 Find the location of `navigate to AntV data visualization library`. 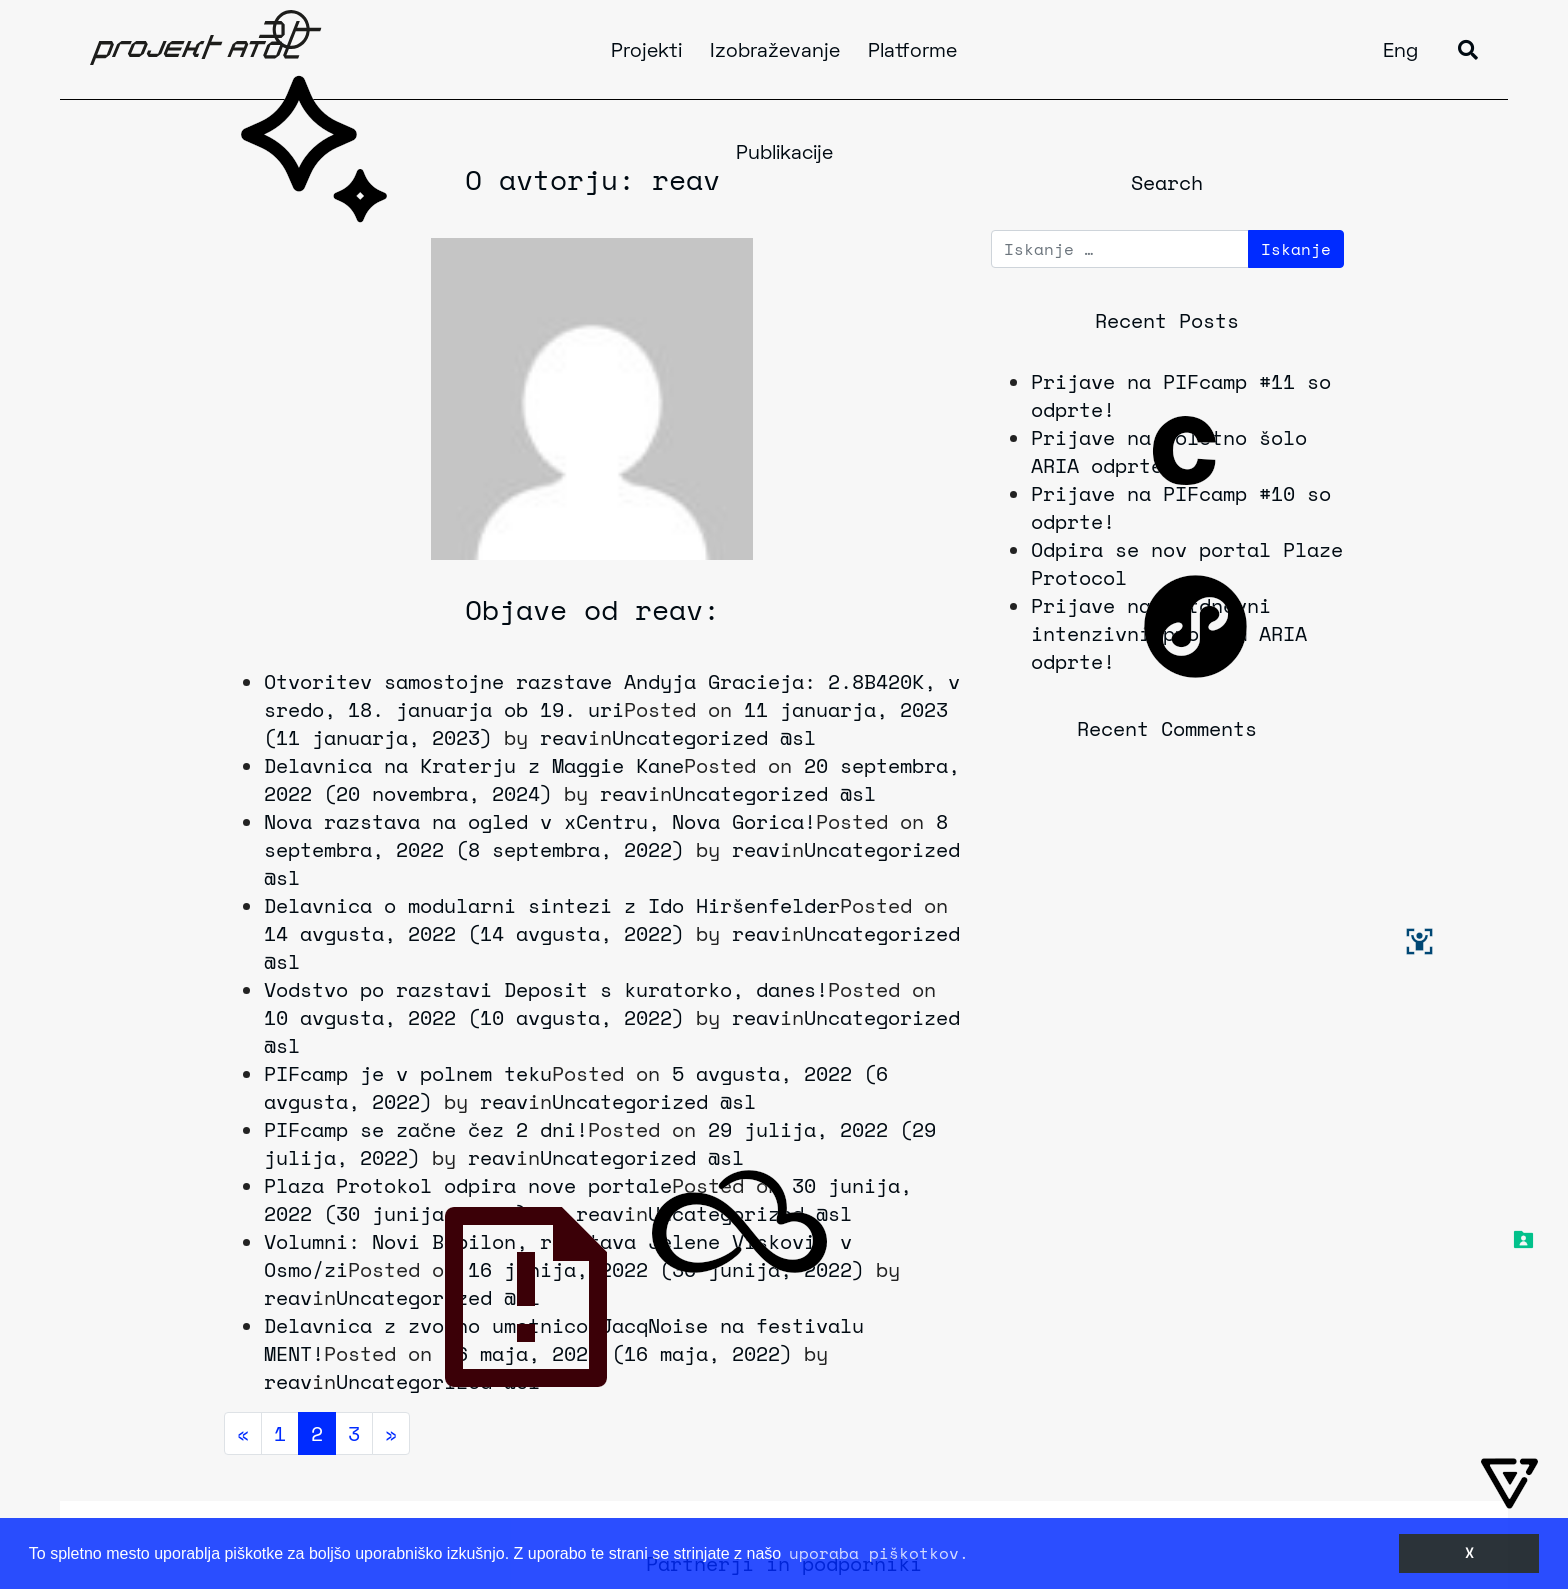

navigate to AntV data visualization library is located at coordinates (1509, 1483).